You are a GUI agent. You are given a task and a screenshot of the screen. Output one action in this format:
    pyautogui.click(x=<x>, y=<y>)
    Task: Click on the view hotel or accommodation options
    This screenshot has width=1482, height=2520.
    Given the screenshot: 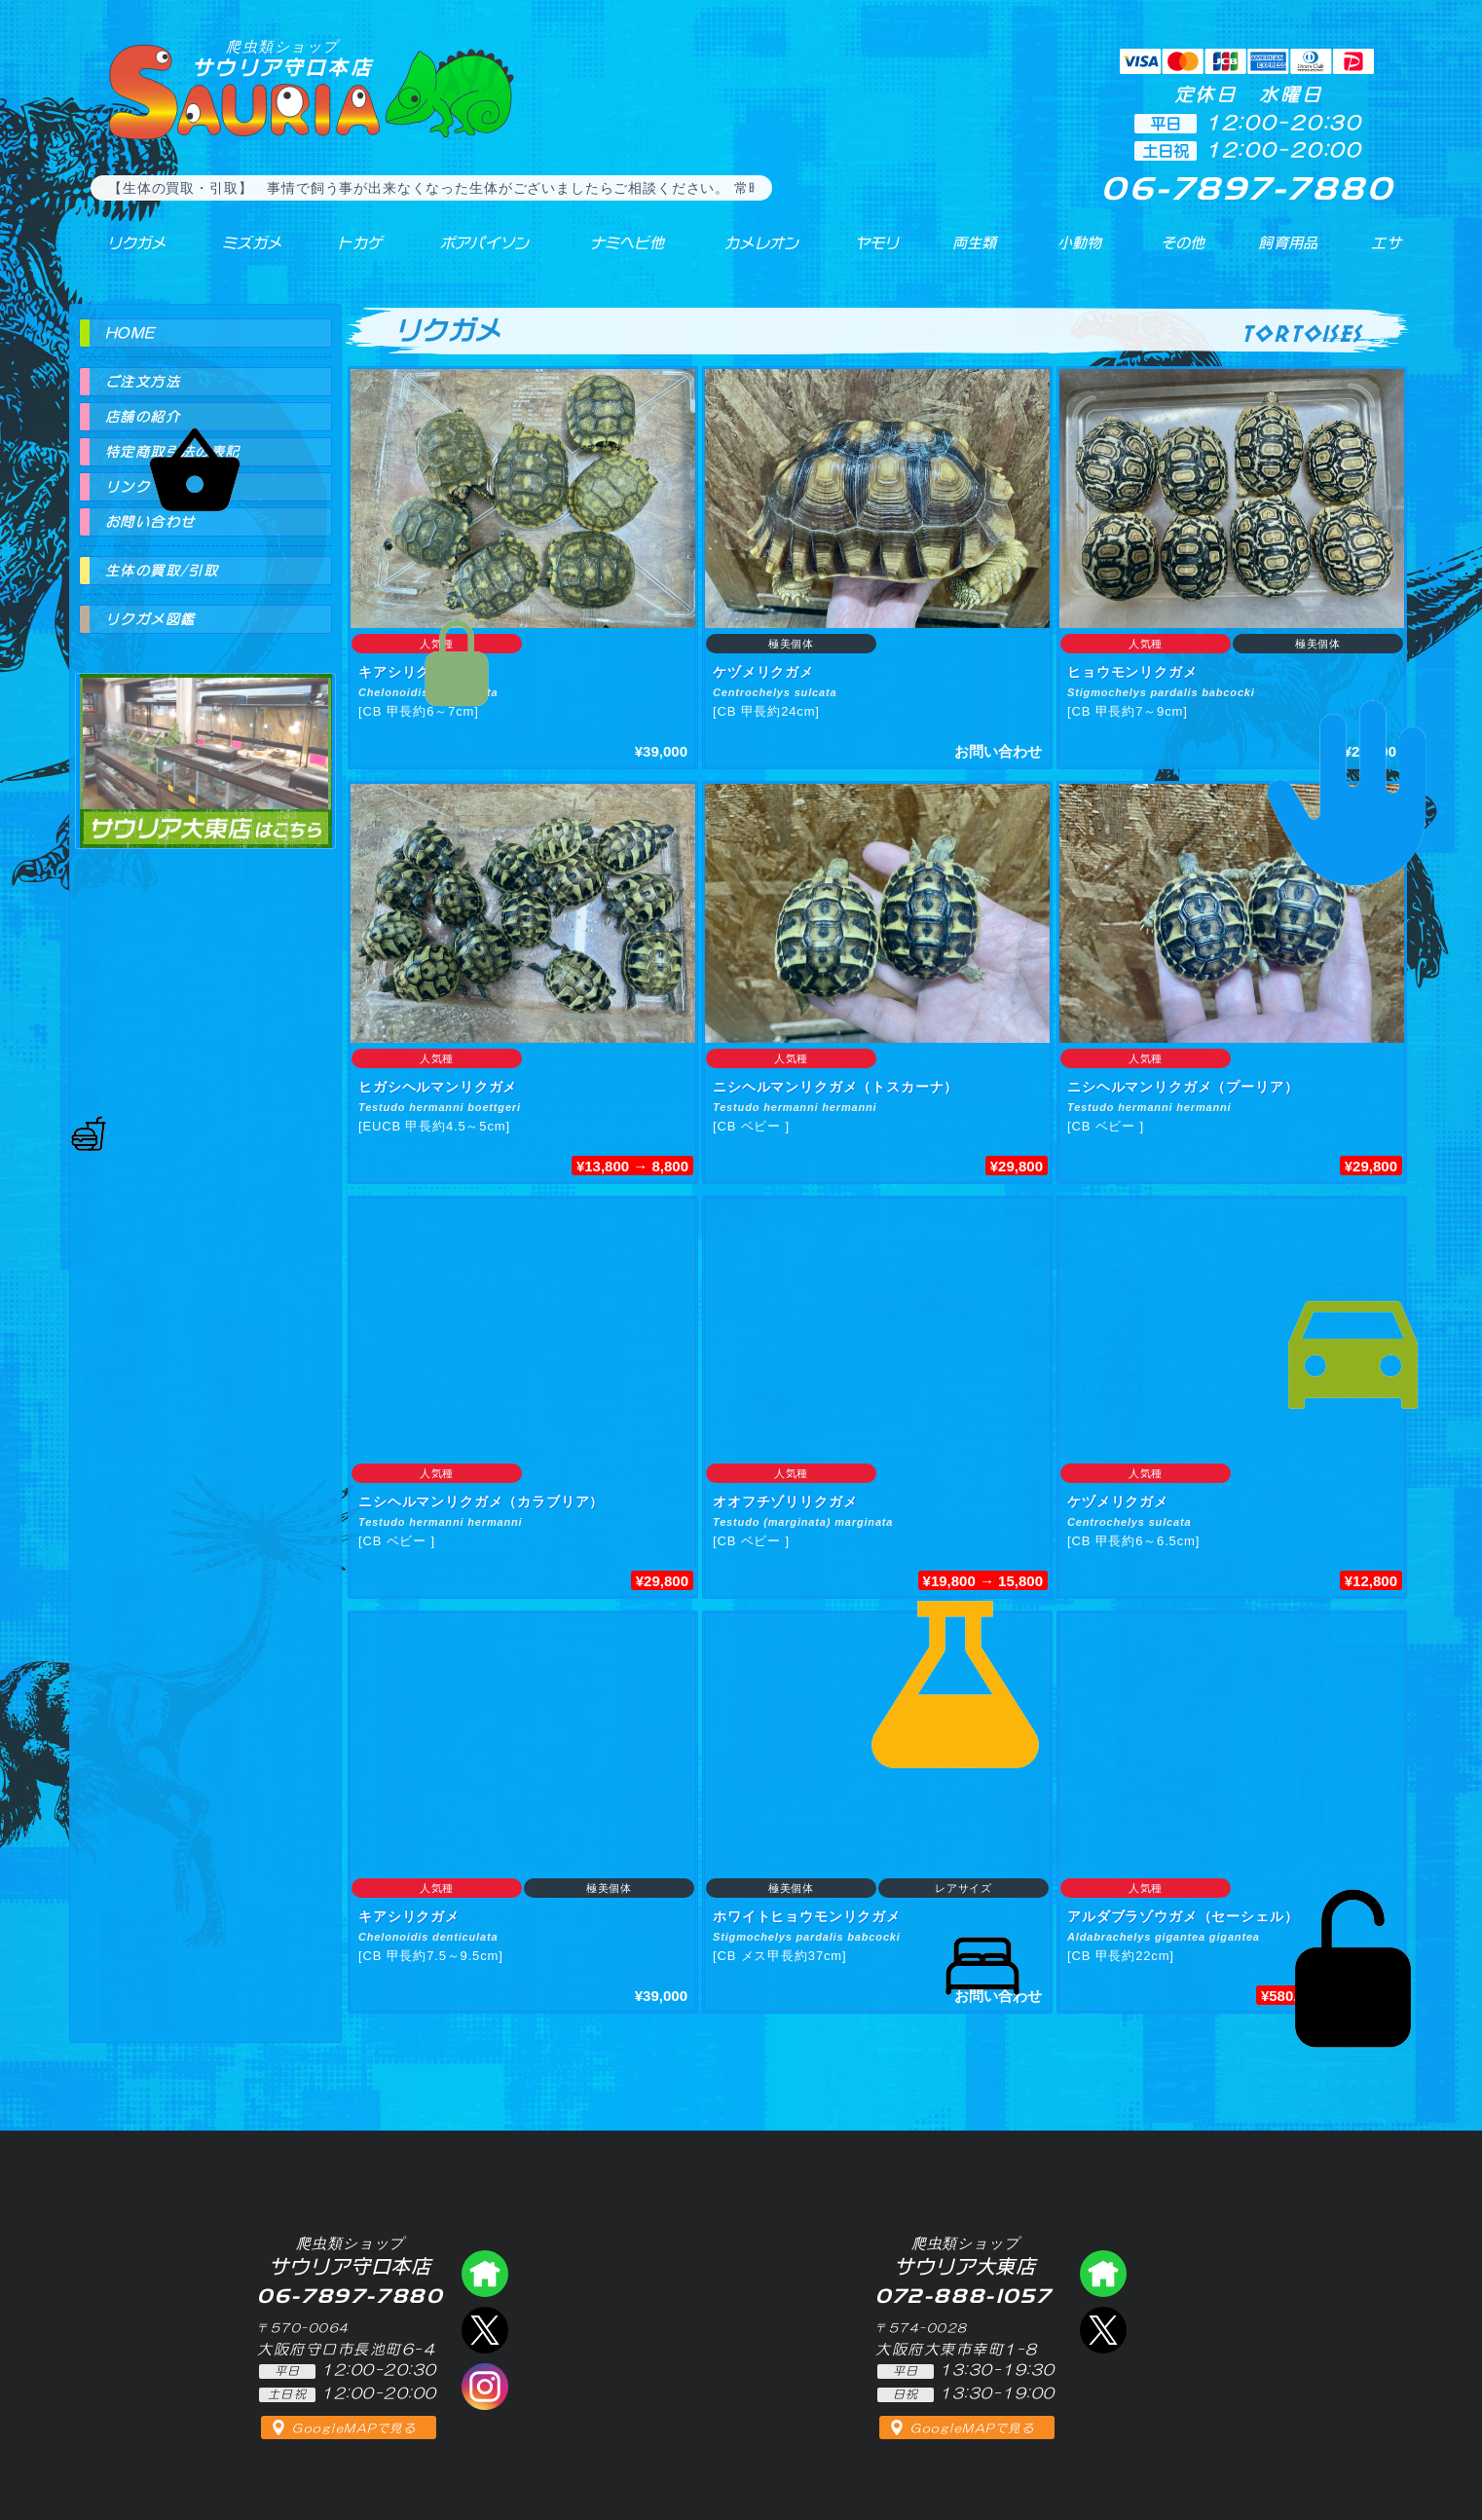 What is the action you would take?
    pyautogui.click(x=982, y=1966)
    